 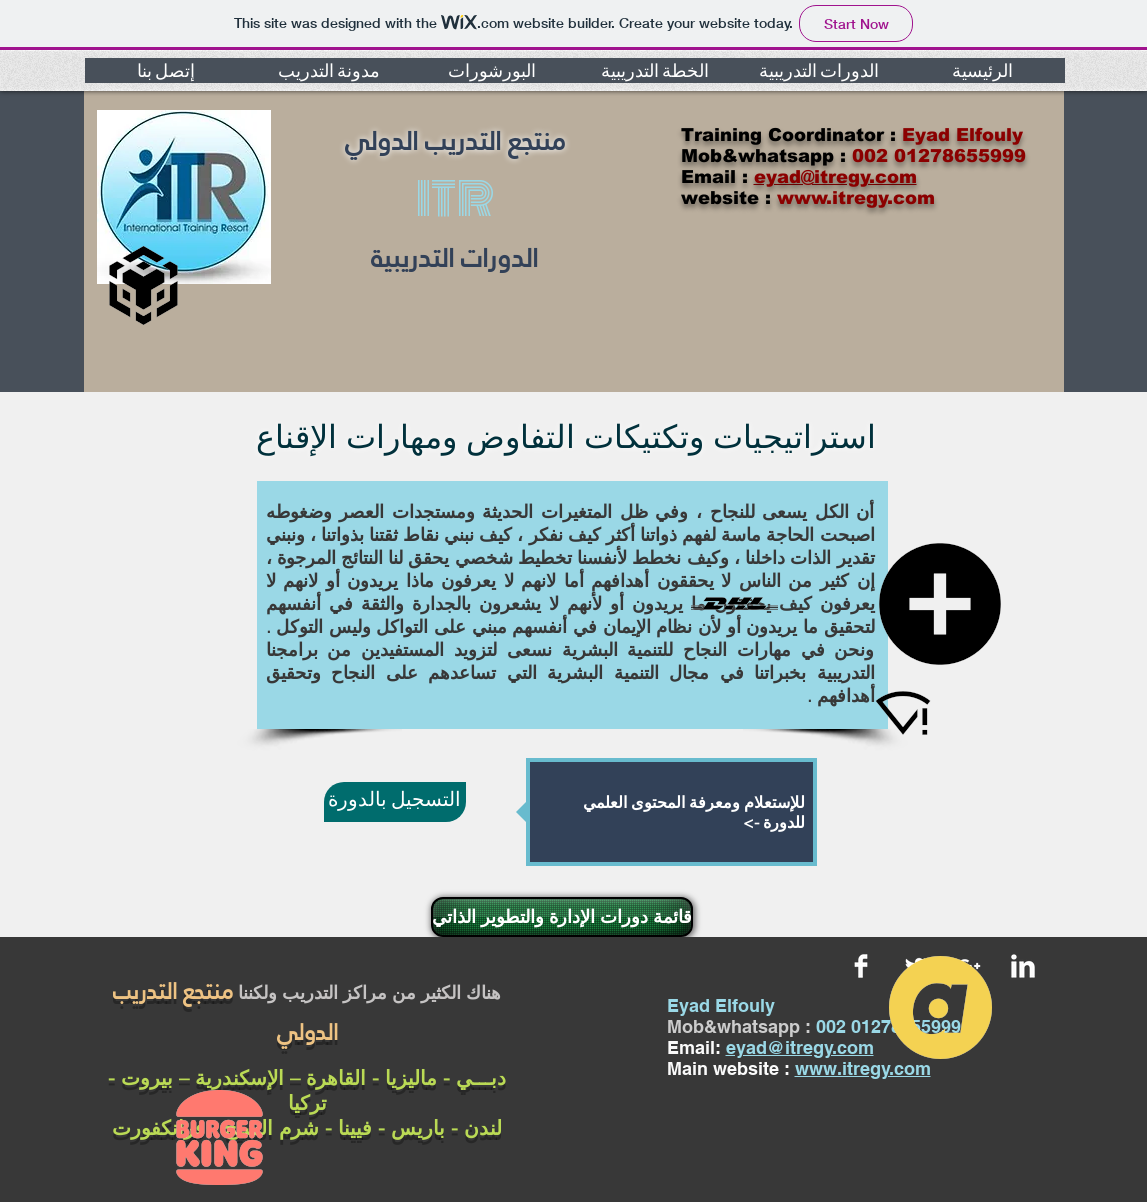 What do you see at coordinates (940, 604) in the screenshot?
I see `add a new item` at bounding box center [940, 604].